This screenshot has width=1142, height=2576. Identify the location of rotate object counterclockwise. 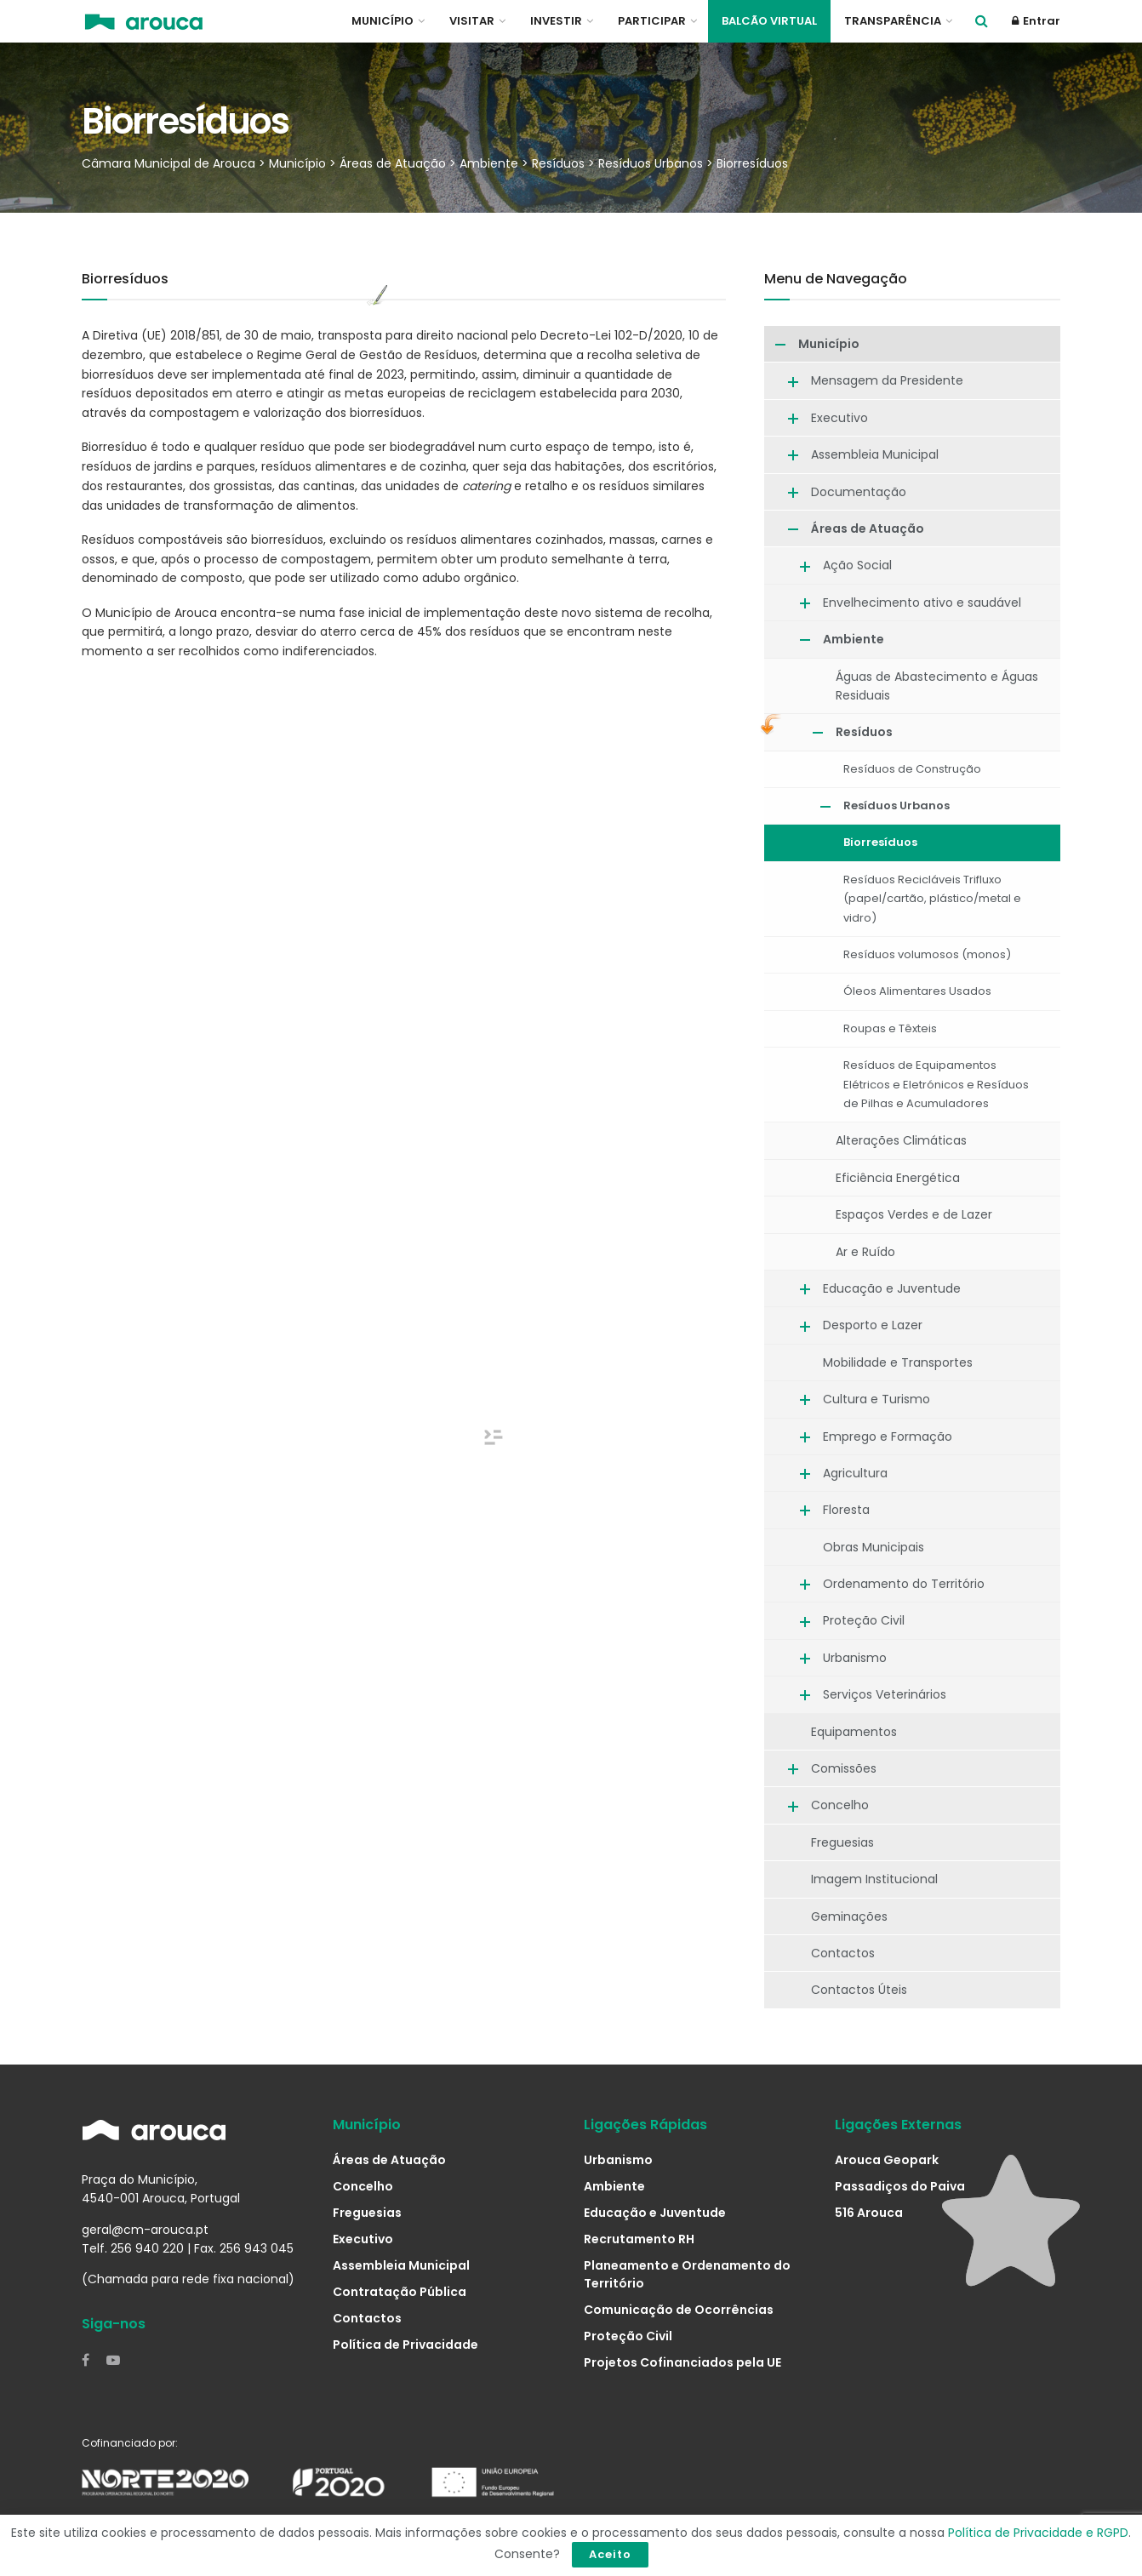
(770, 725).